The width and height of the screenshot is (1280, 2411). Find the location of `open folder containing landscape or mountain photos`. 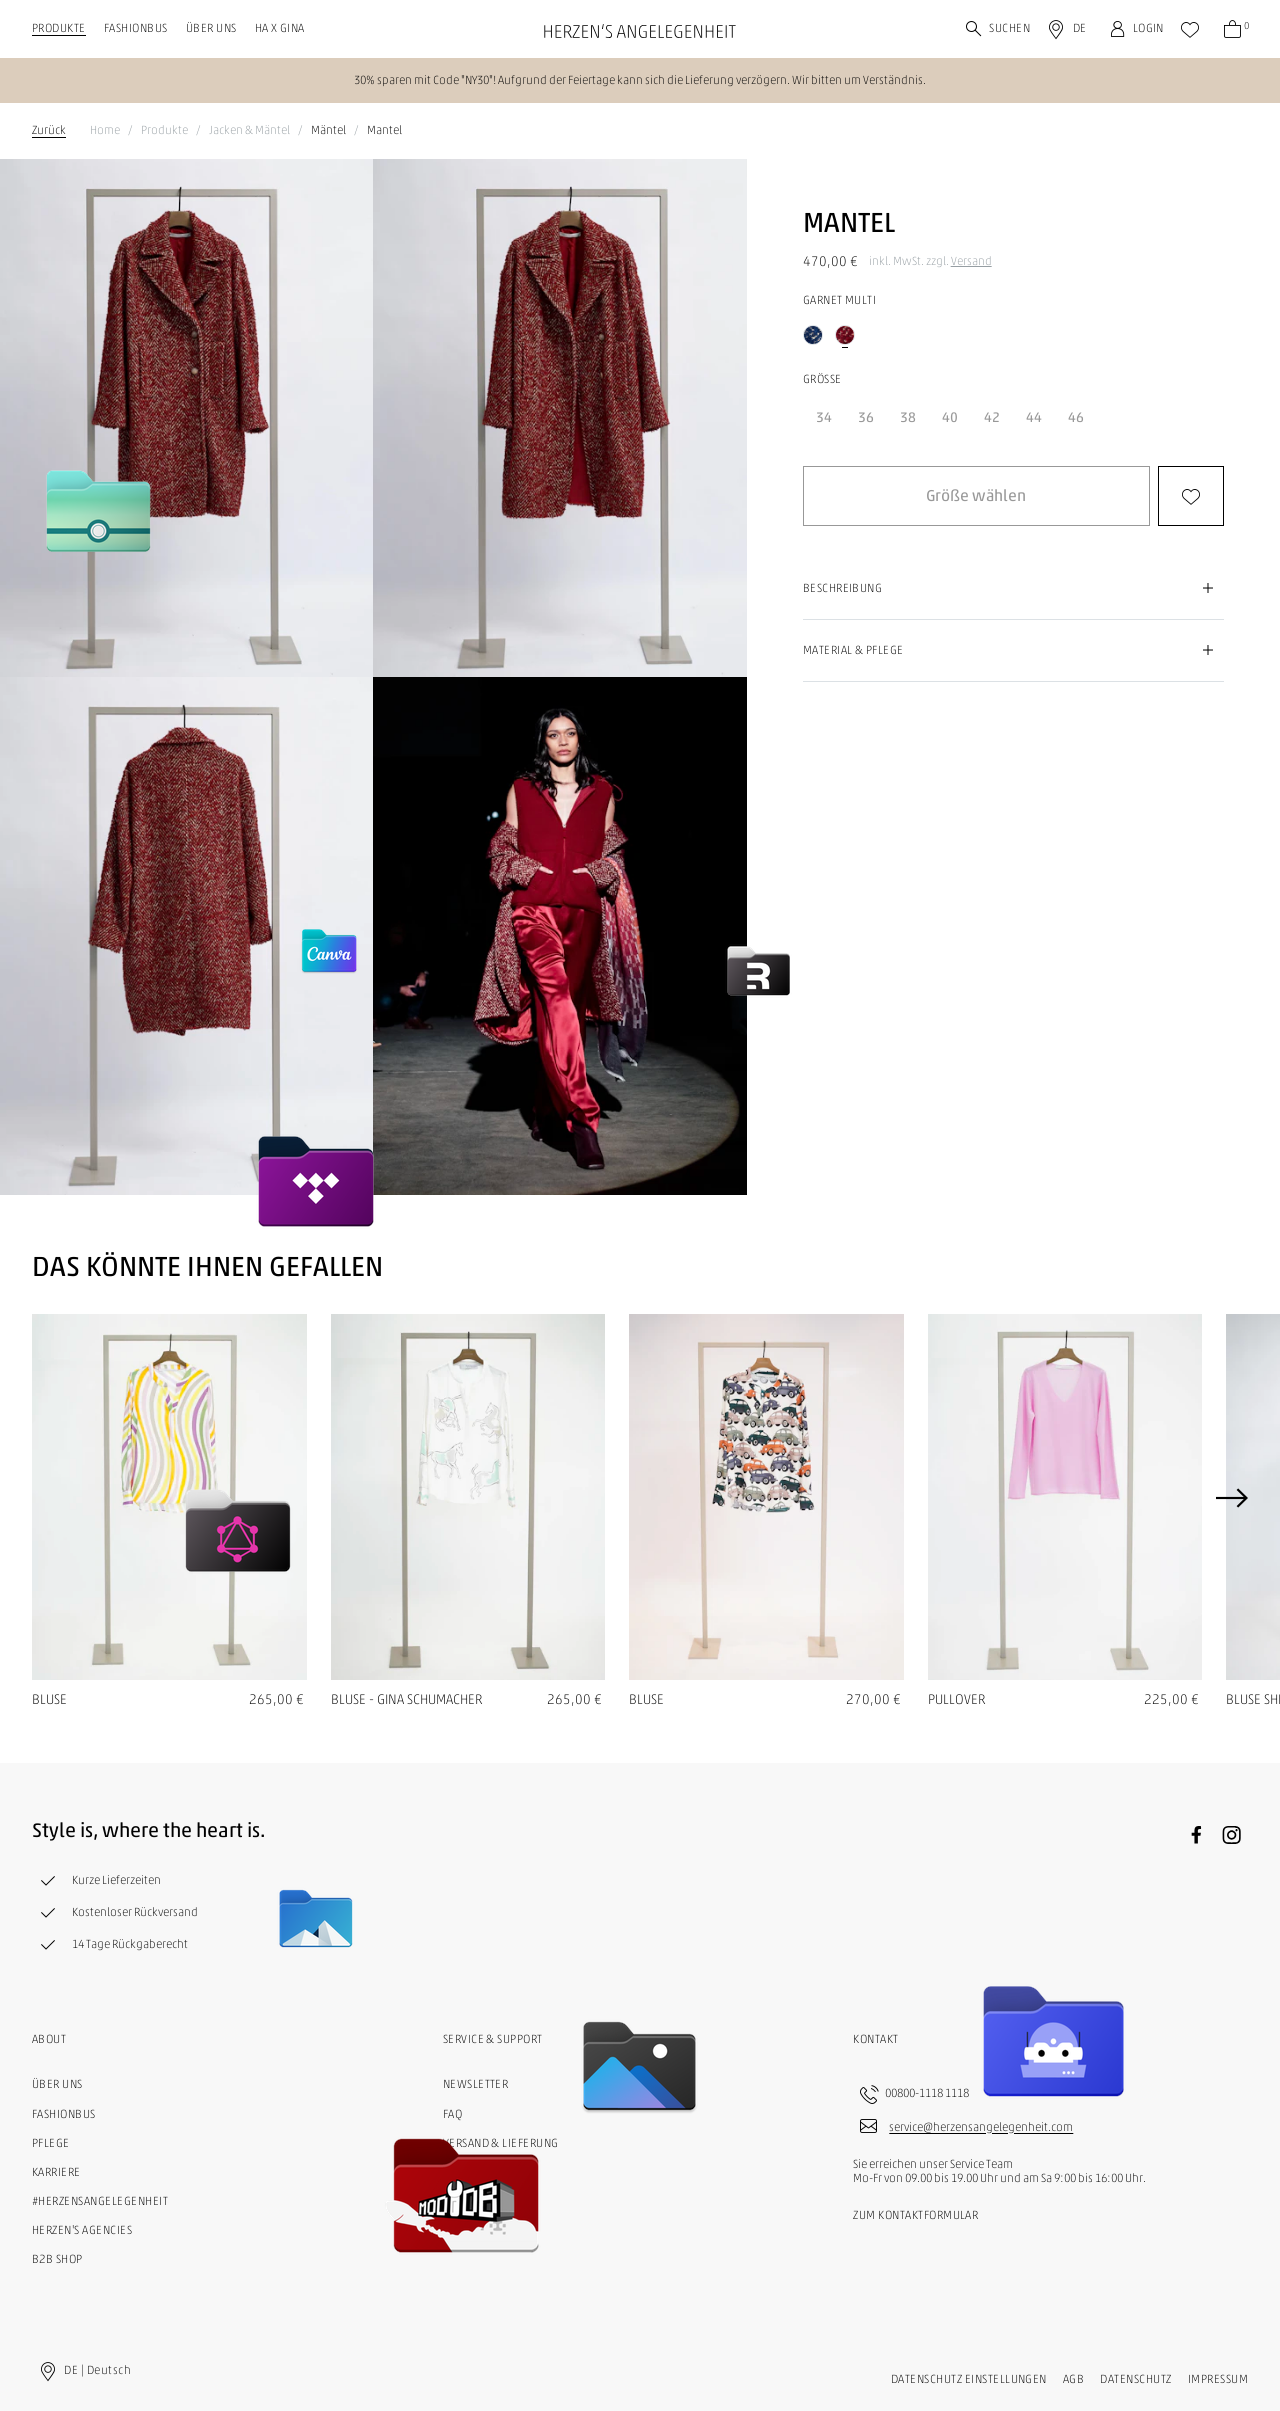

open folder containing landscape or mountain photos is located at coordinates (315, 1920).